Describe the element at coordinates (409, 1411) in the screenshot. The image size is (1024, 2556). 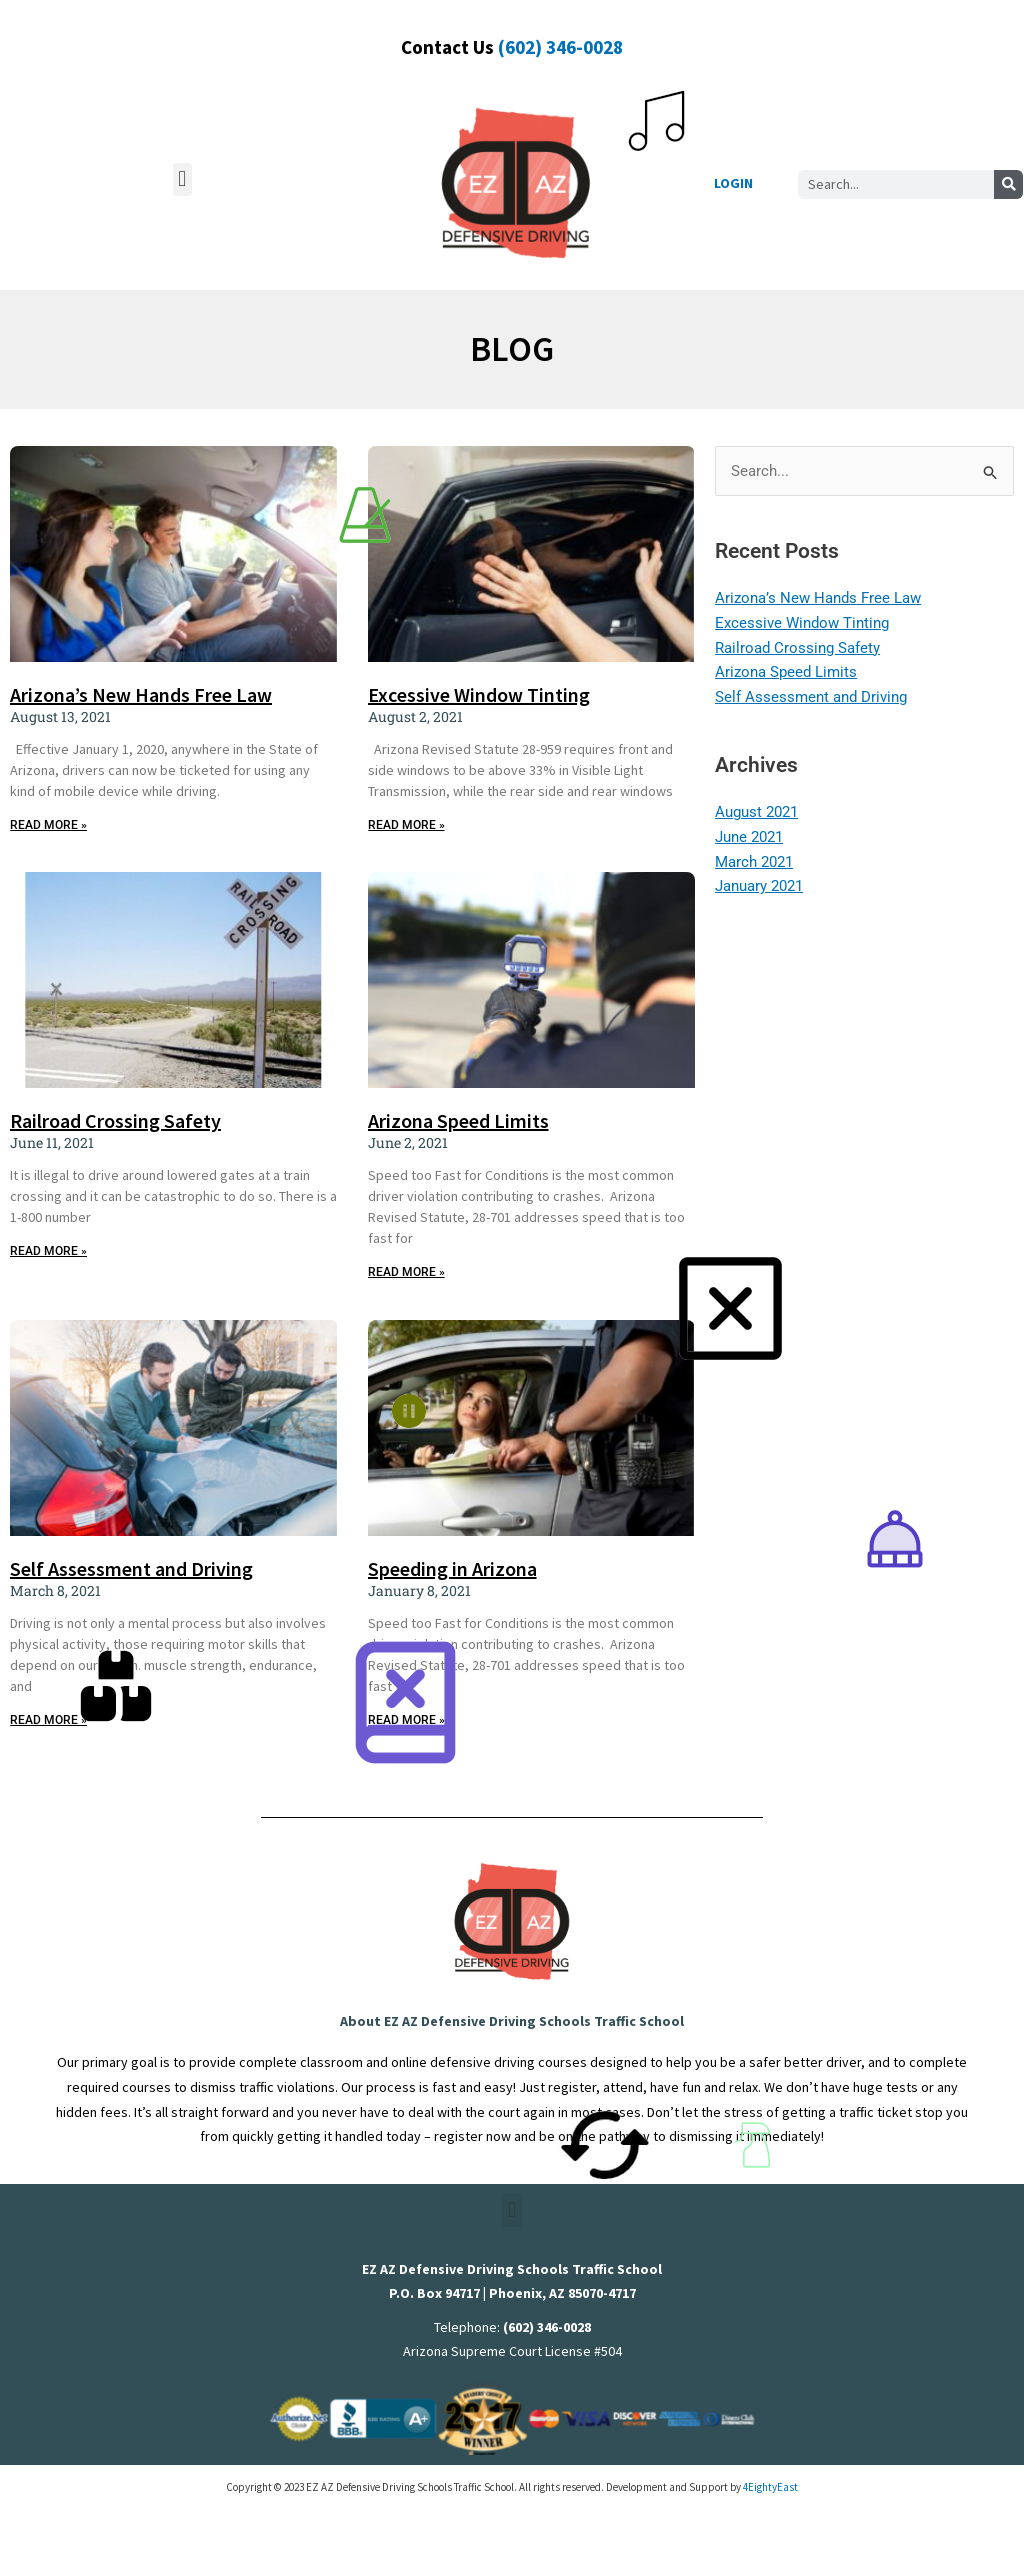
I see `pause media playback` at that location.